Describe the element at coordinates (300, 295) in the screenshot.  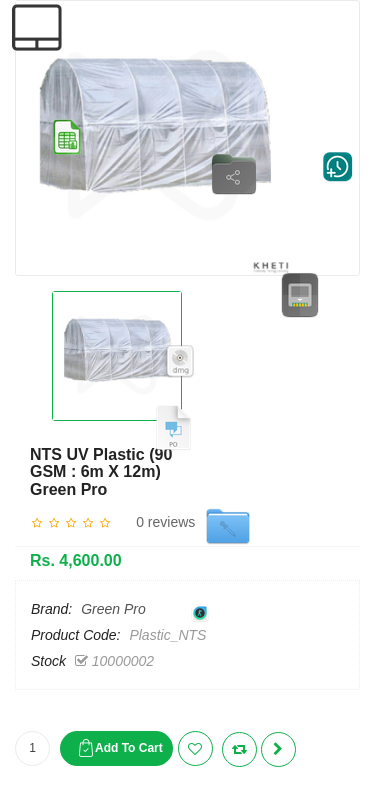
I see `a ROM file or cartridge-based game image` at that location.